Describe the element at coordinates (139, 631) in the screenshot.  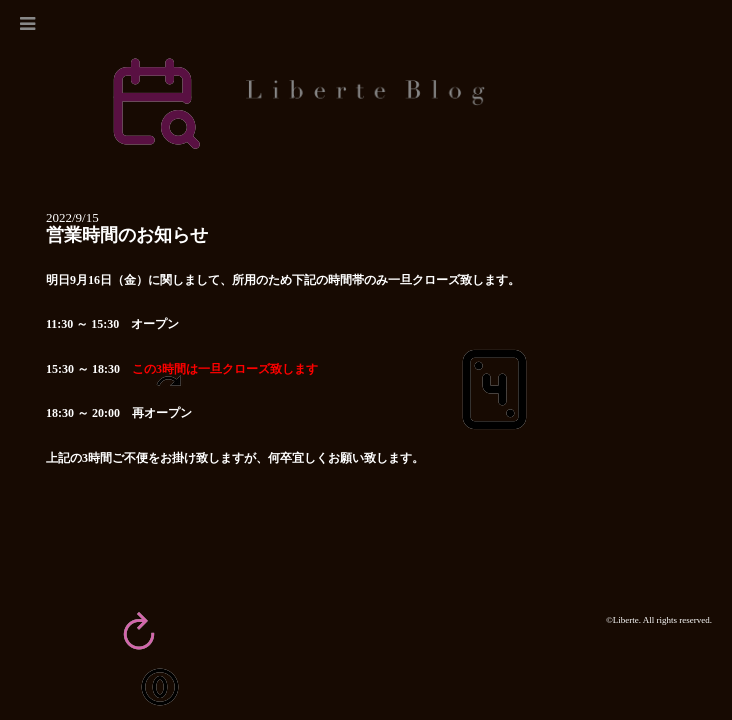
I see `refresh the current page or content` at that location.